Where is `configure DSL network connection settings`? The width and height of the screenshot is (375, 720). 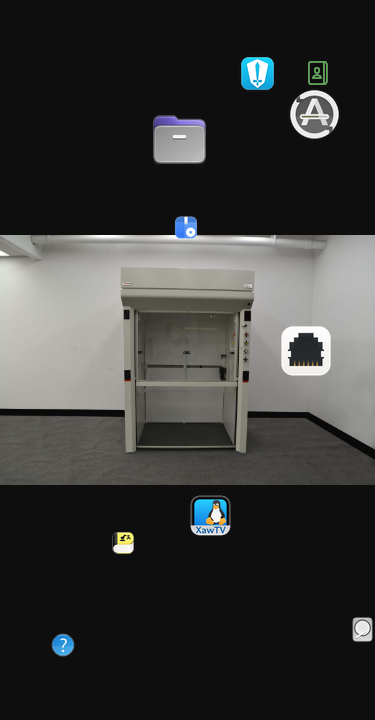 configure DSL network connection settings is located at coordinates (306, 351).